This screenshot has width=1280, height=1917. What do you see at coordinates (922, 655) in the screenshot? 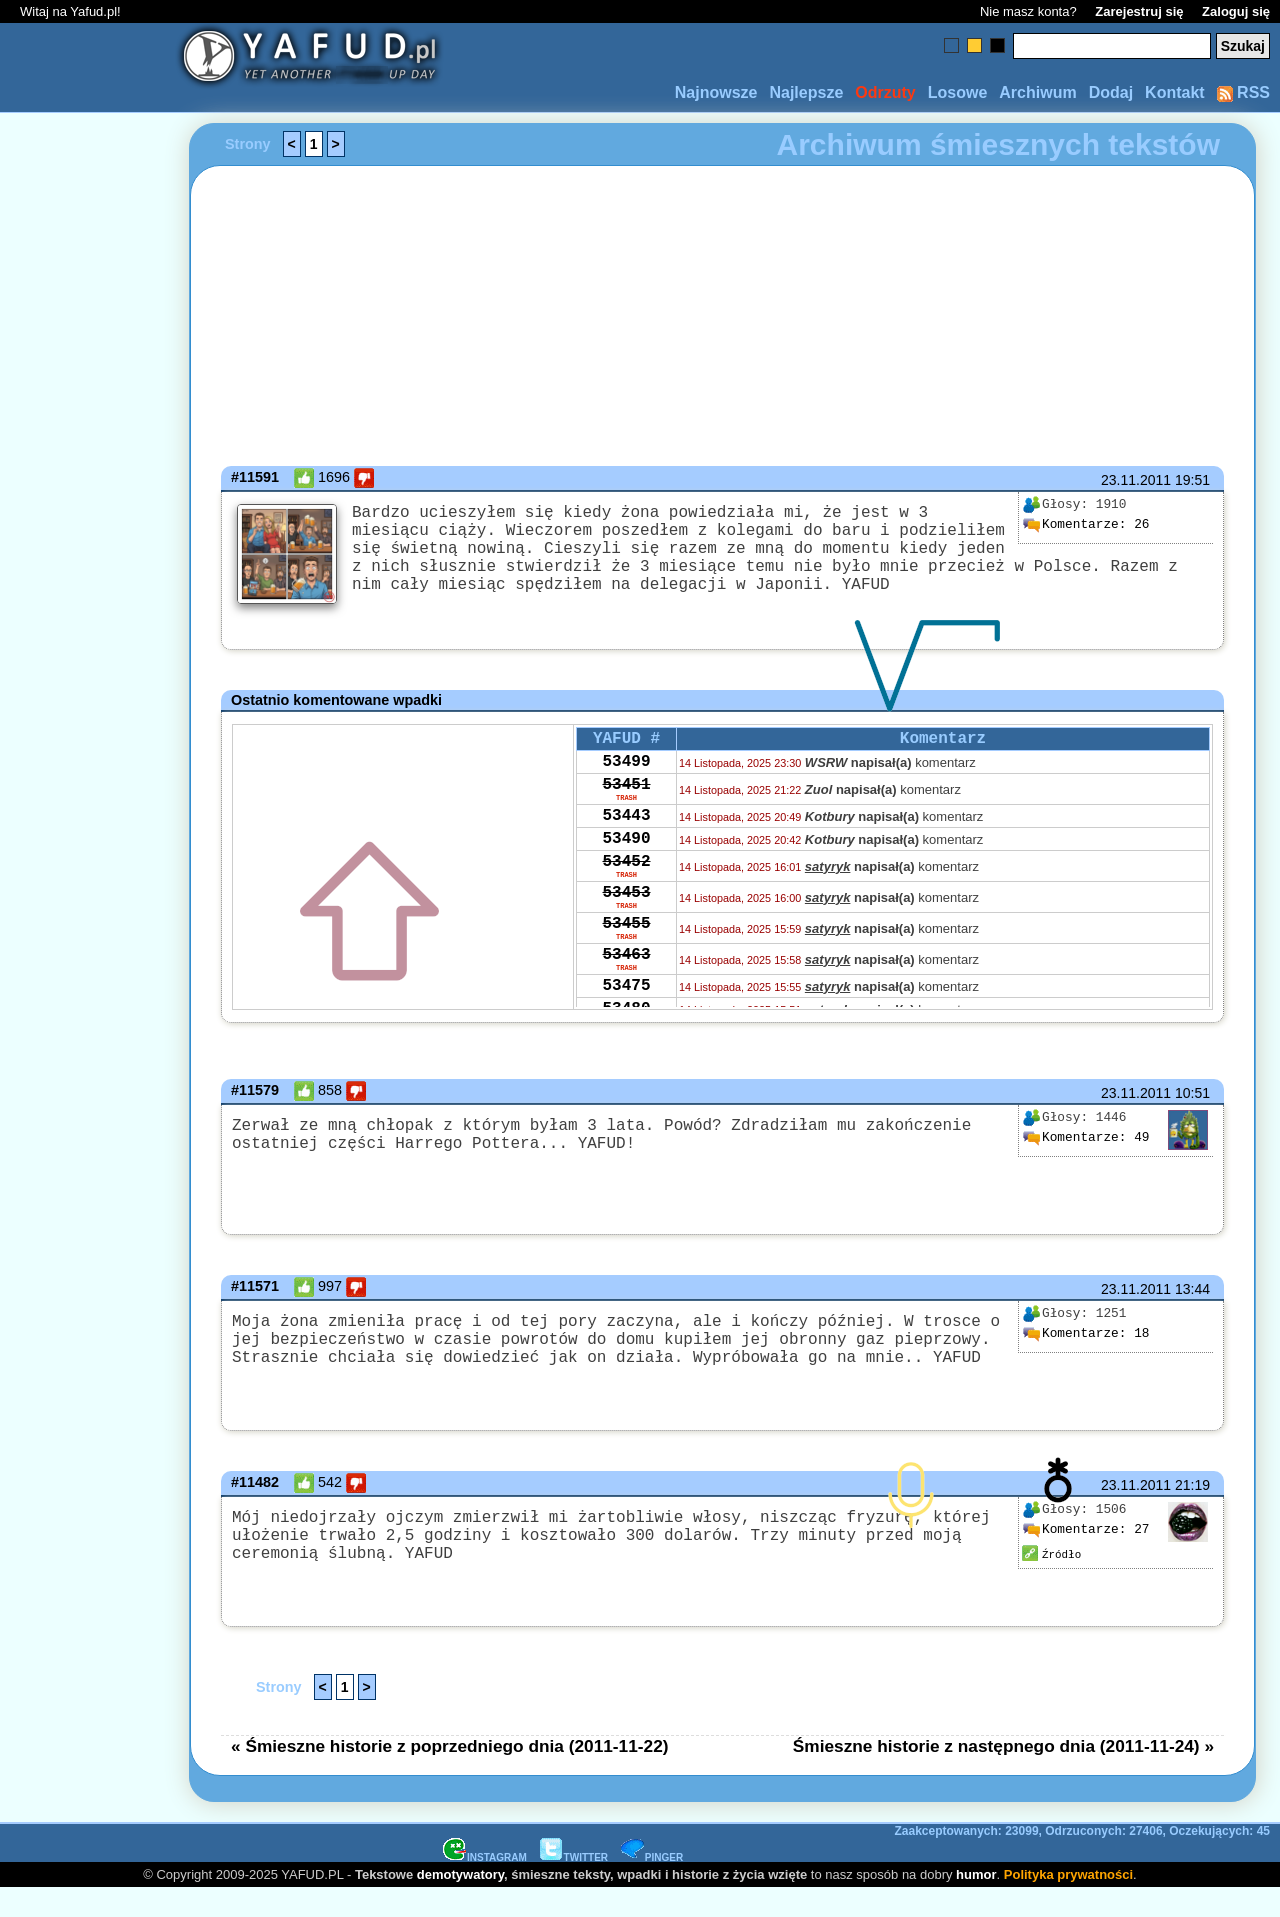
I see `insert a square root symbol` at bounding box center [922, 655].